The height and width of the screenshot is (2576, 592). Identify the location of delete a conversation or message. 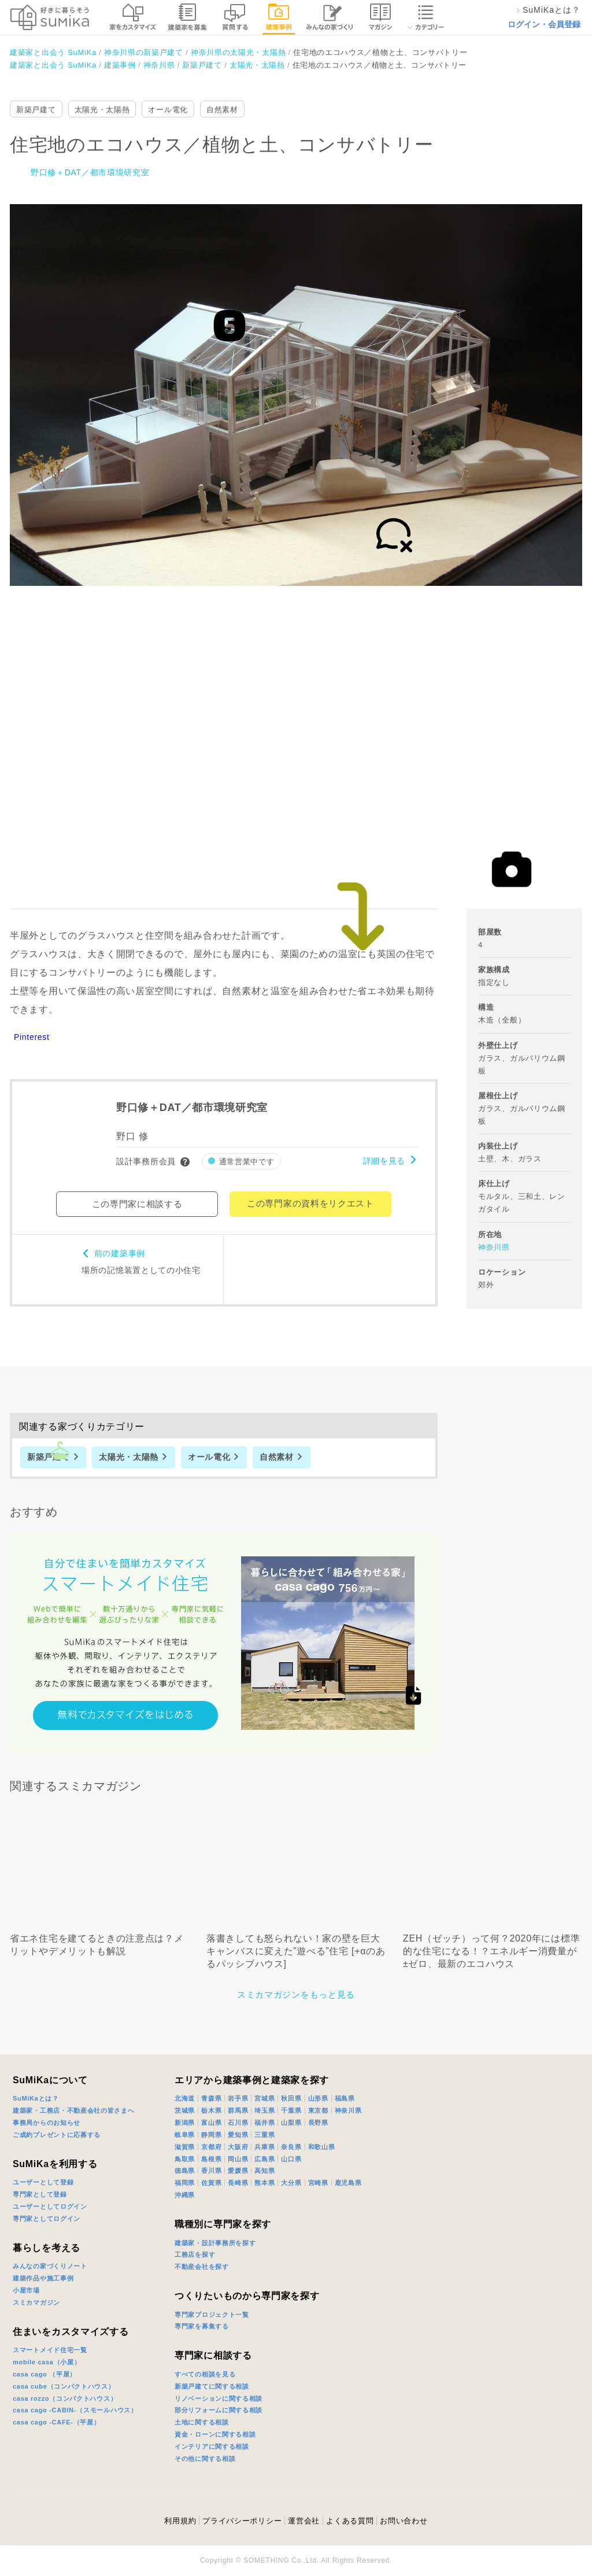
(393, 533).